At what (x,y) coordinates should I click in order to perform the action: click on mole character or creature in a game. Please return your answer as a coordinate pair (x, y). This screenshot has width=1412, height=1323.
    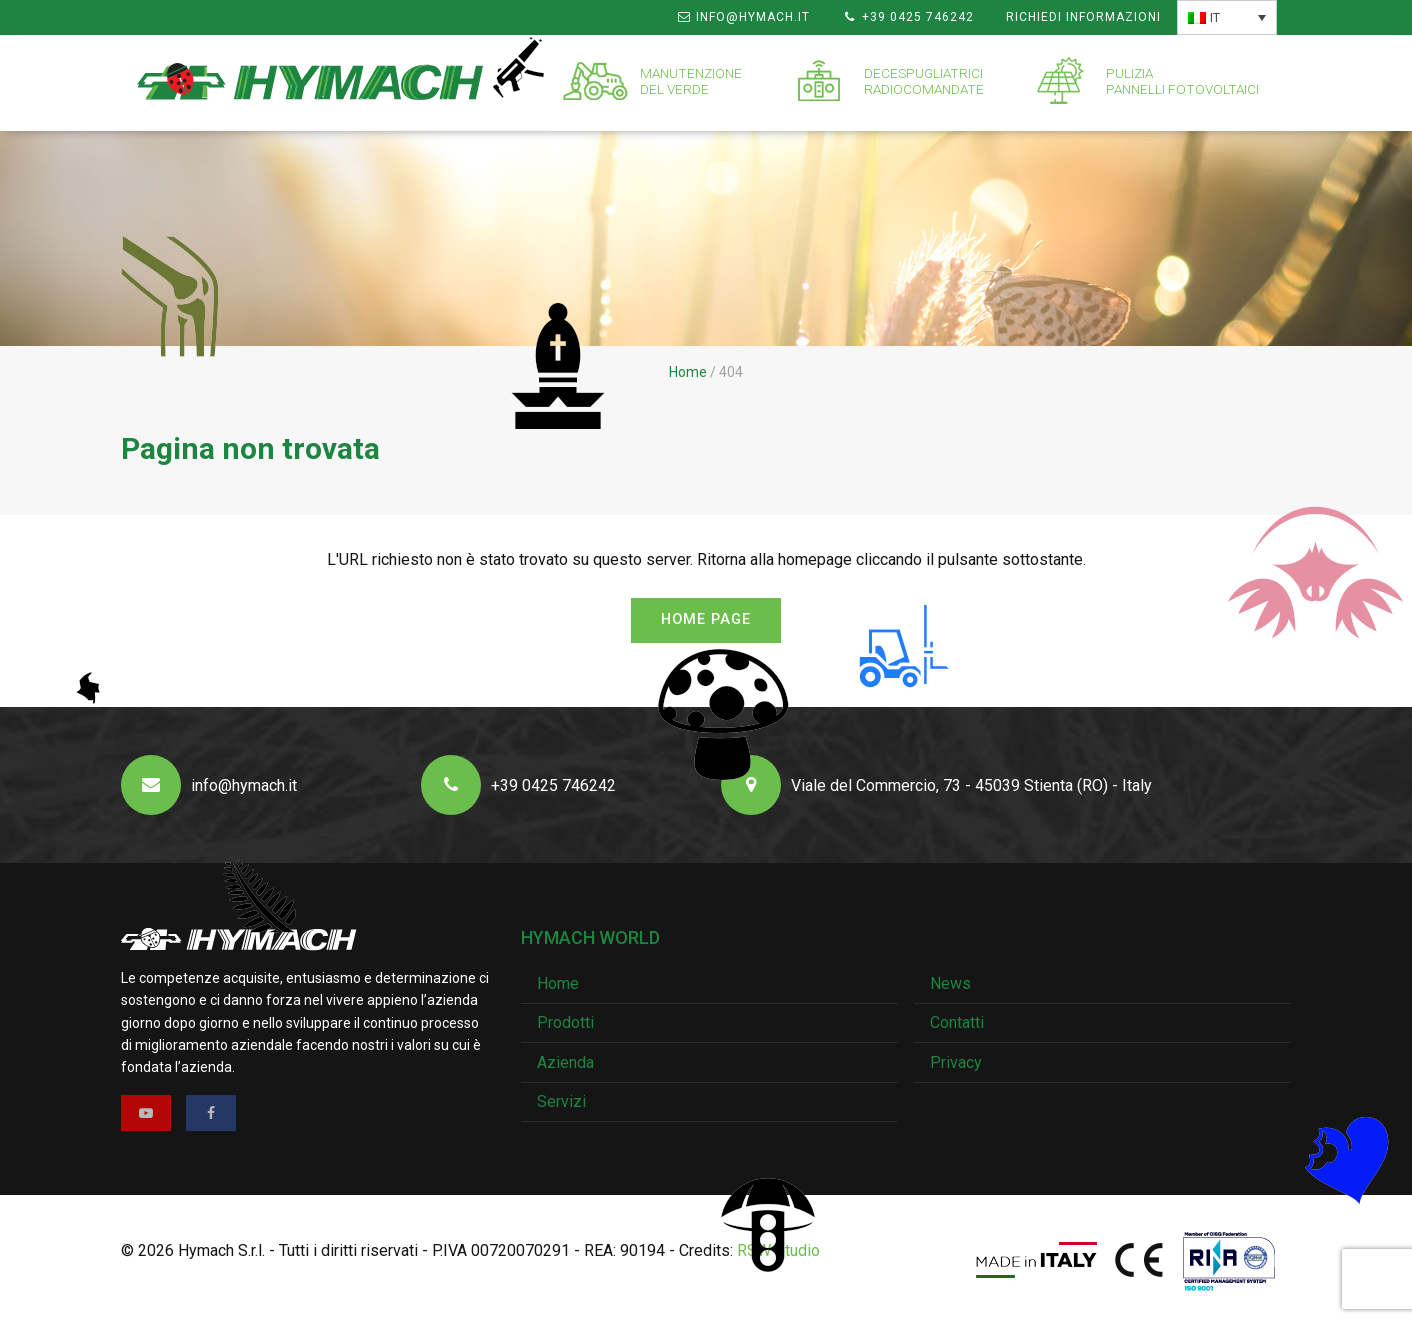
    Looking at the image, I should click on (1315, 561).